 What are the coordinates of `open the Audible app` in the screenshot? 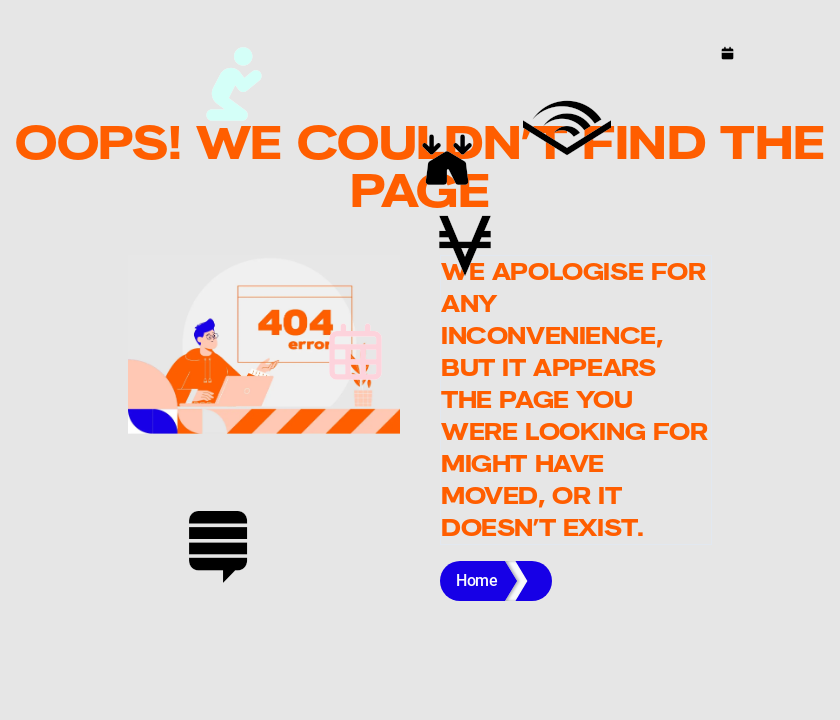 It's located at (567, 128).